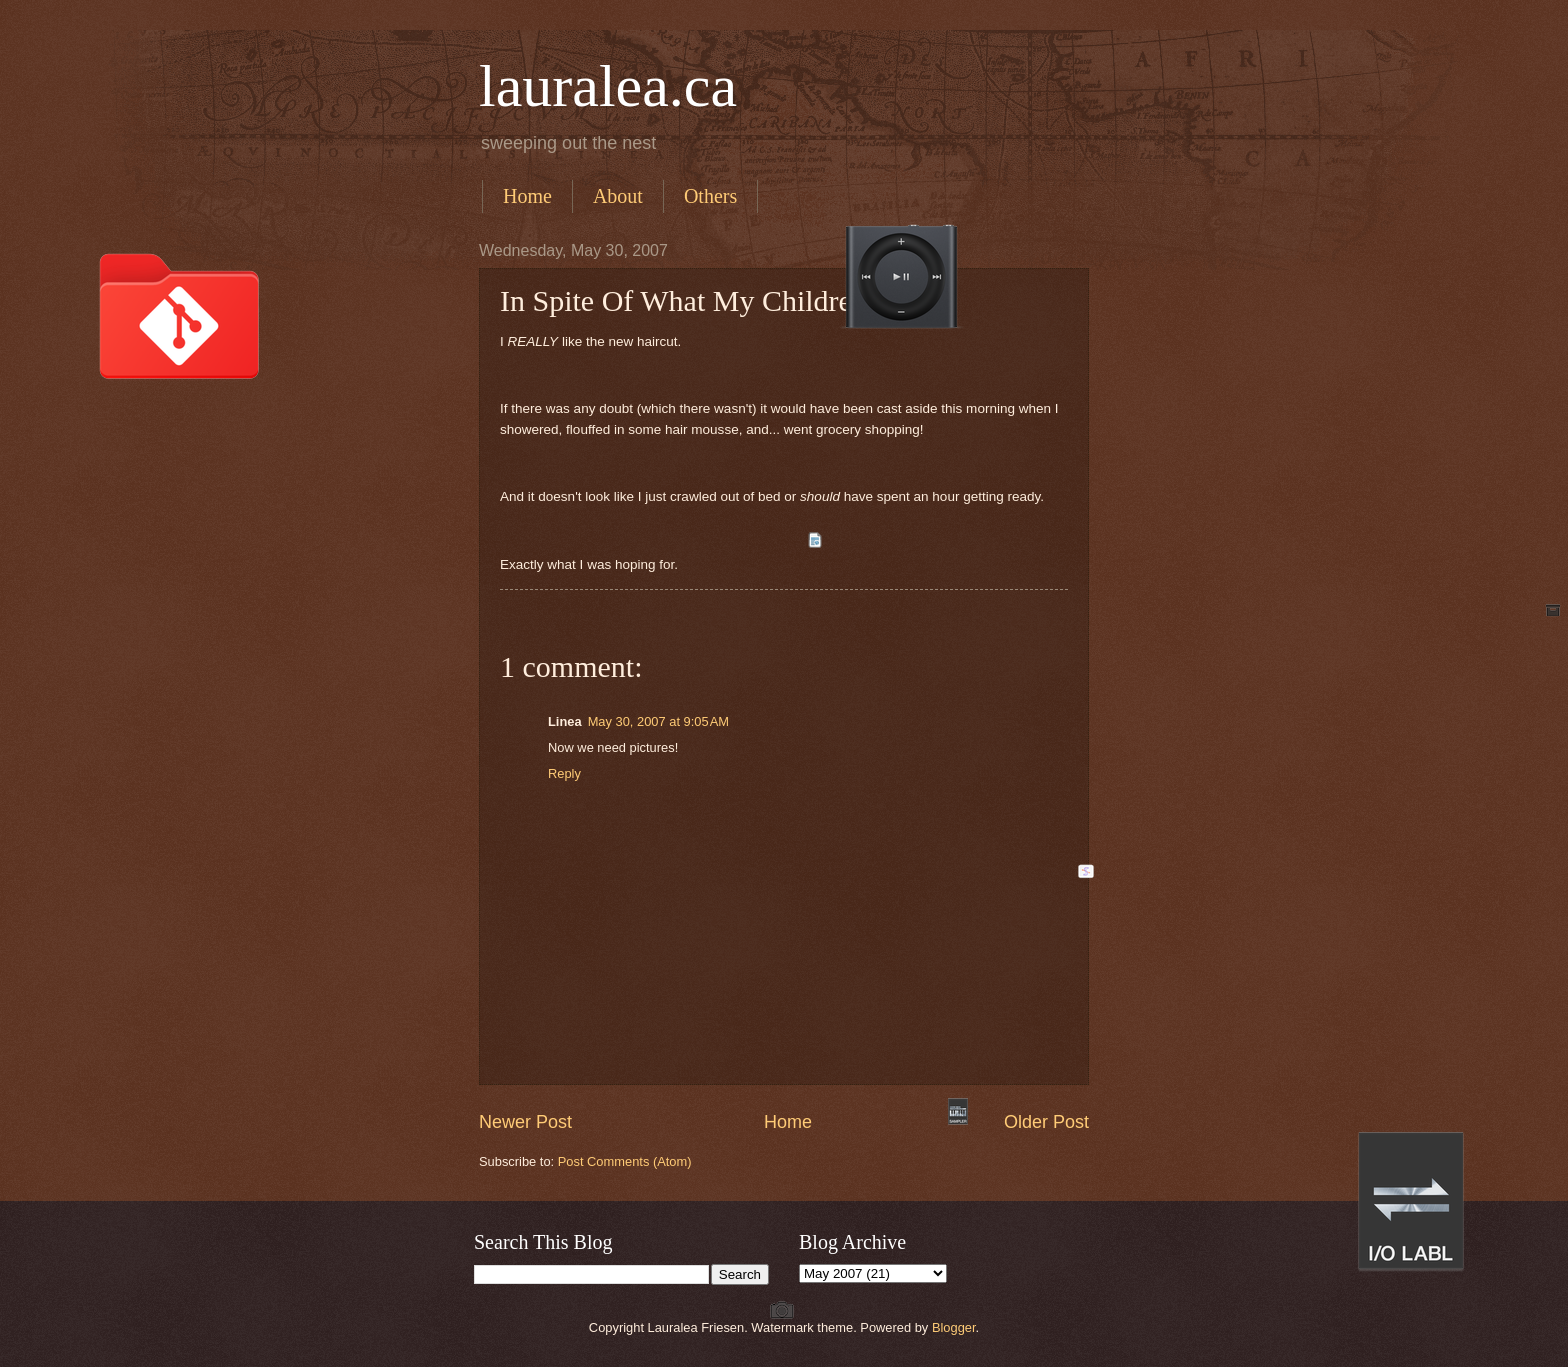  I want to click on open the EXS24 sampler instrument in GarageBand, so click(958, 1112).